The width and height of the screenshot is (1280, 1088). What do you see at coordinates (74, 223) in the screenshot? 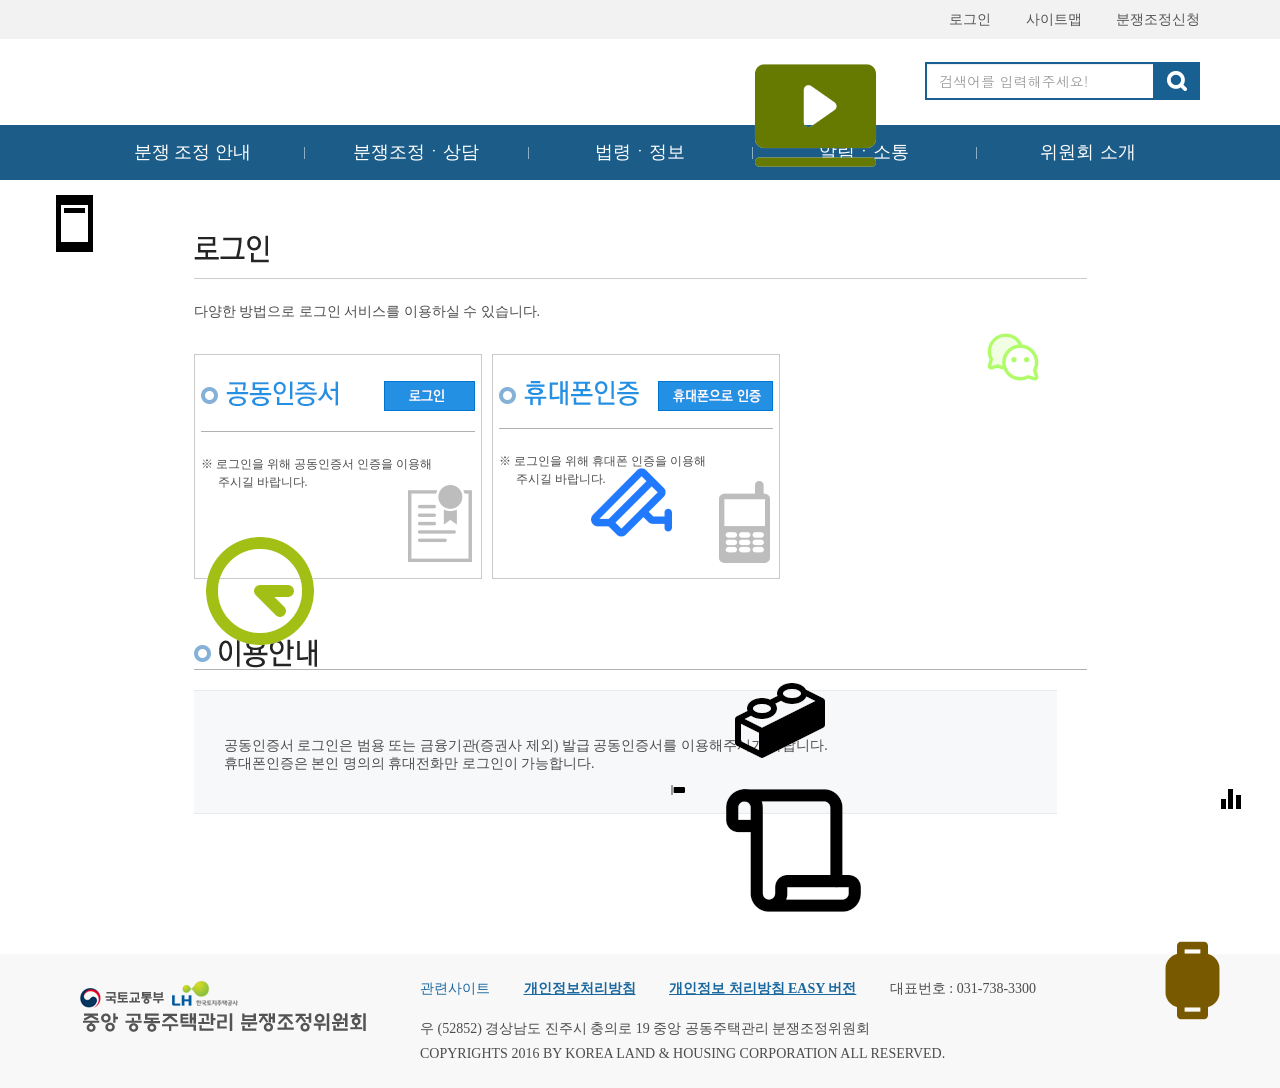
I see `manage mobile advertisement settings` at bounding box center [74, 223].